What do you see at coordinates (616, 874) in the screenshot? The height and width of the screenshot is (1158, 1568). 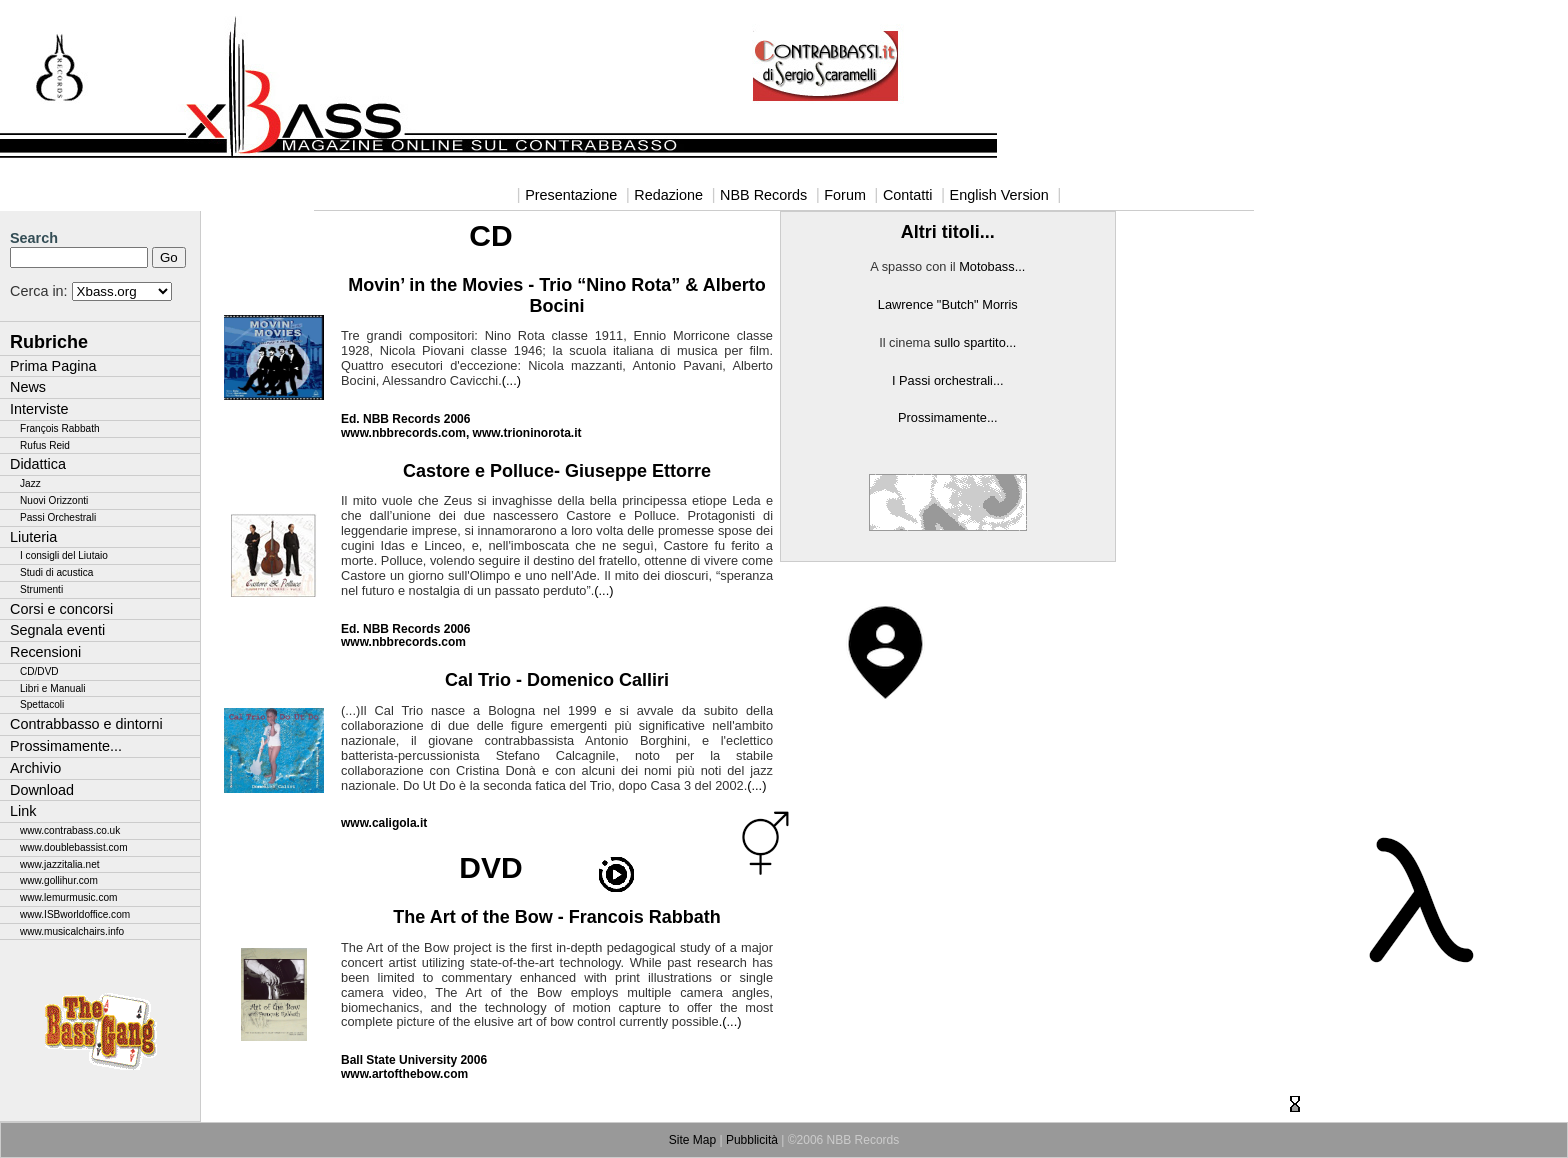 I see `enable motion photos capture` at bounding box center [616, 874].